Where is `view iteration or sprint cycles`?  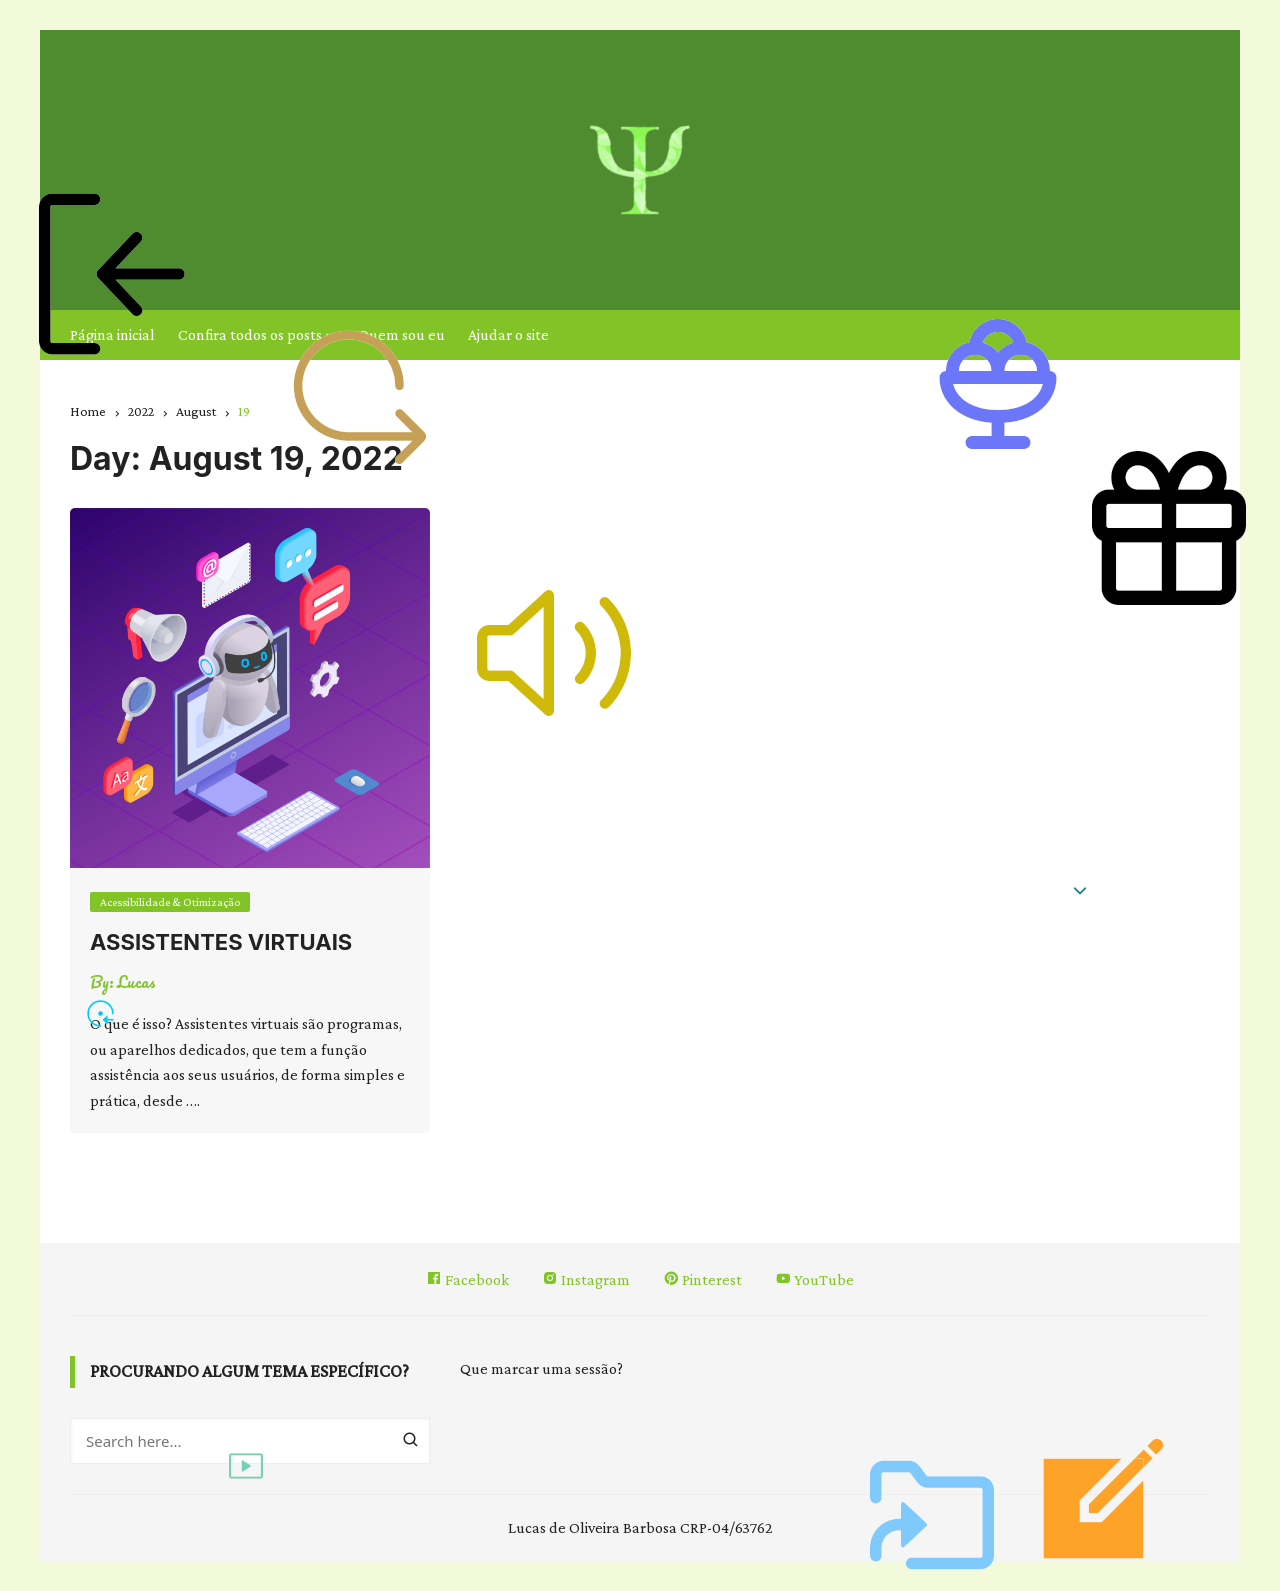 view iteration or sprint cycles is located at coordinates (357, 394).